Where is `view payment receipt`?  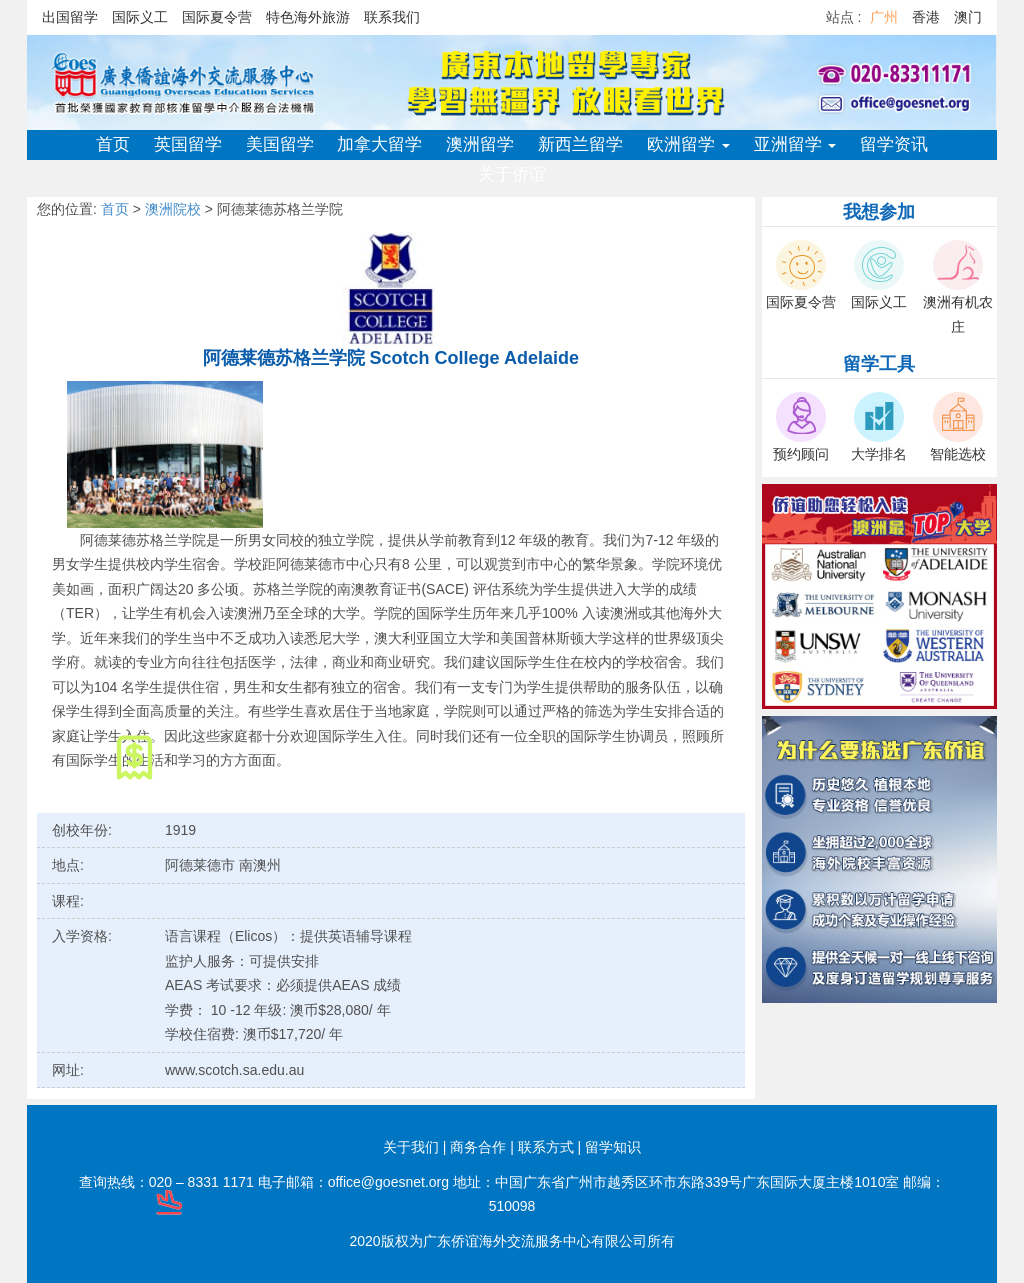 view payment receipt is located at coordinates (134, 757).